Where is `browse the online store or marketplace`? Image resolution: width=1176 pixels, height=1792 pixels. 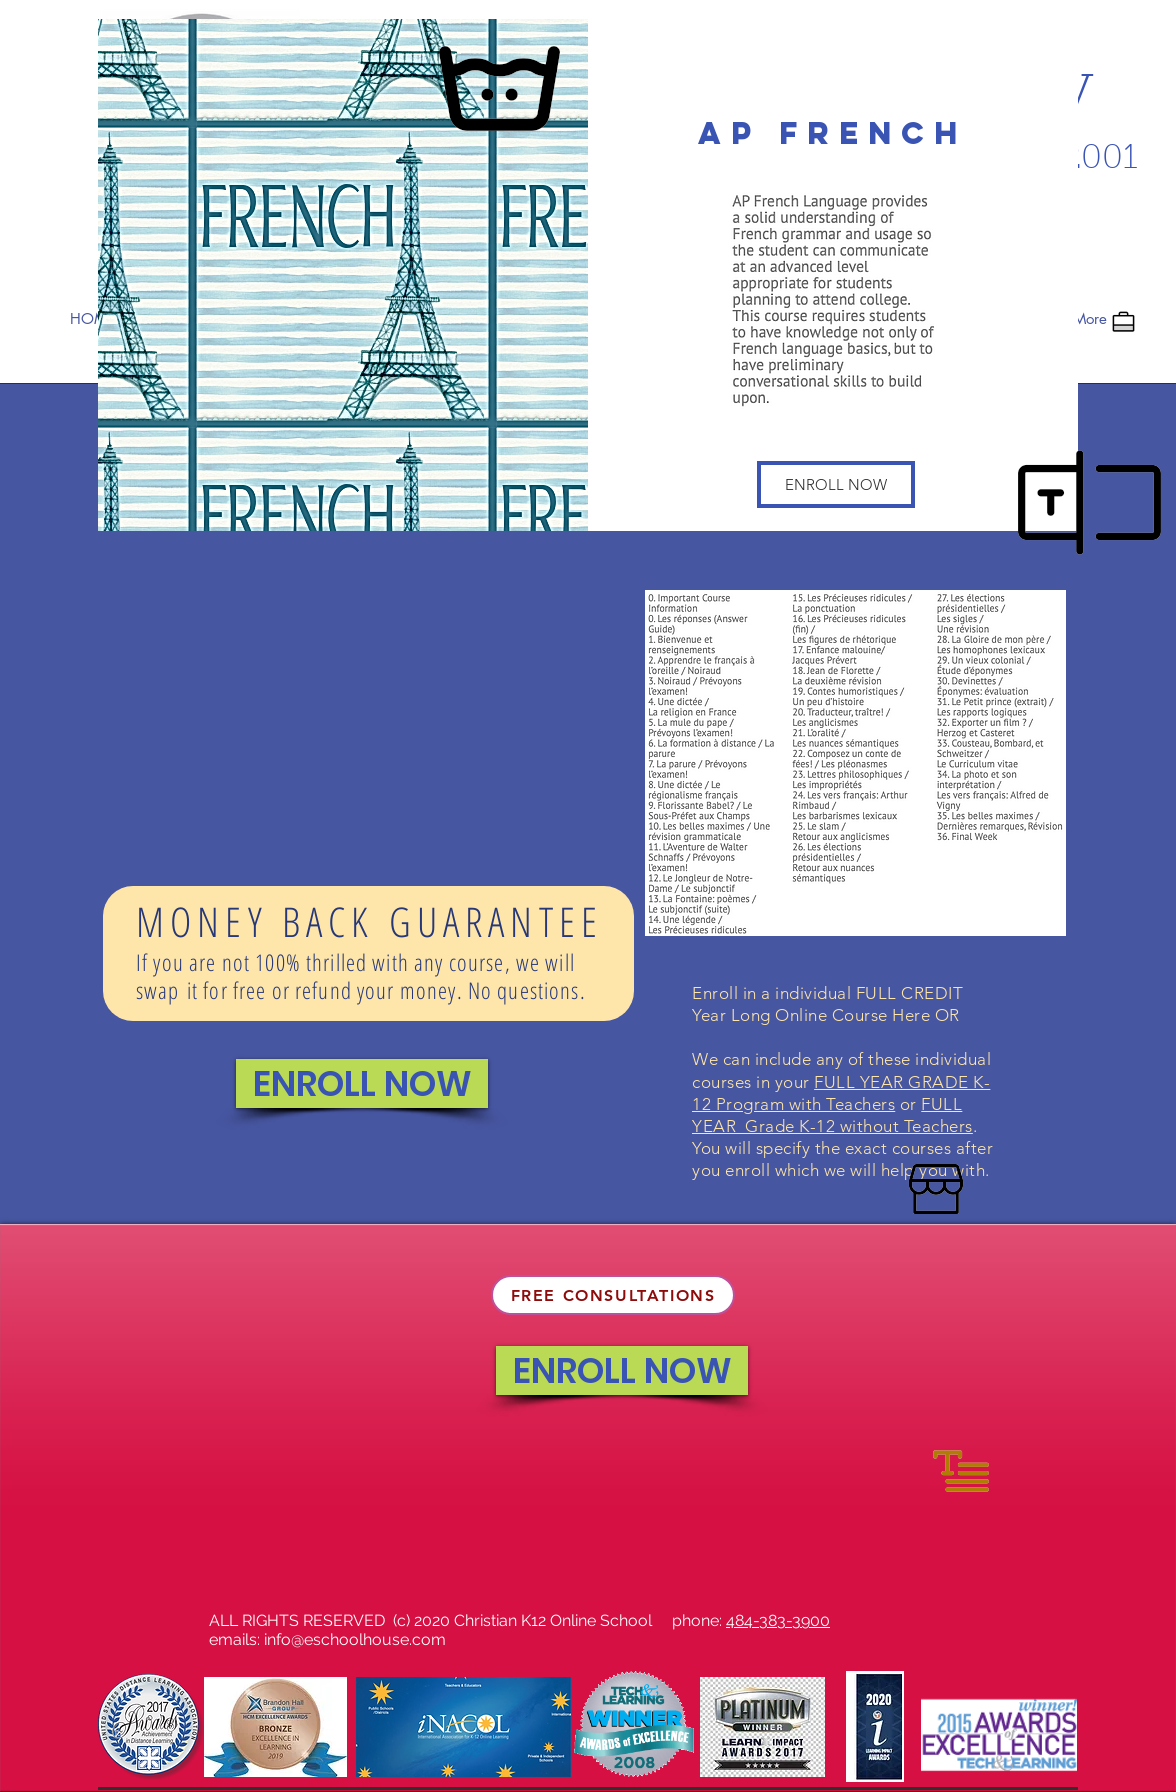
browse the online store or marketplace is located at coordinates (936, 1189).